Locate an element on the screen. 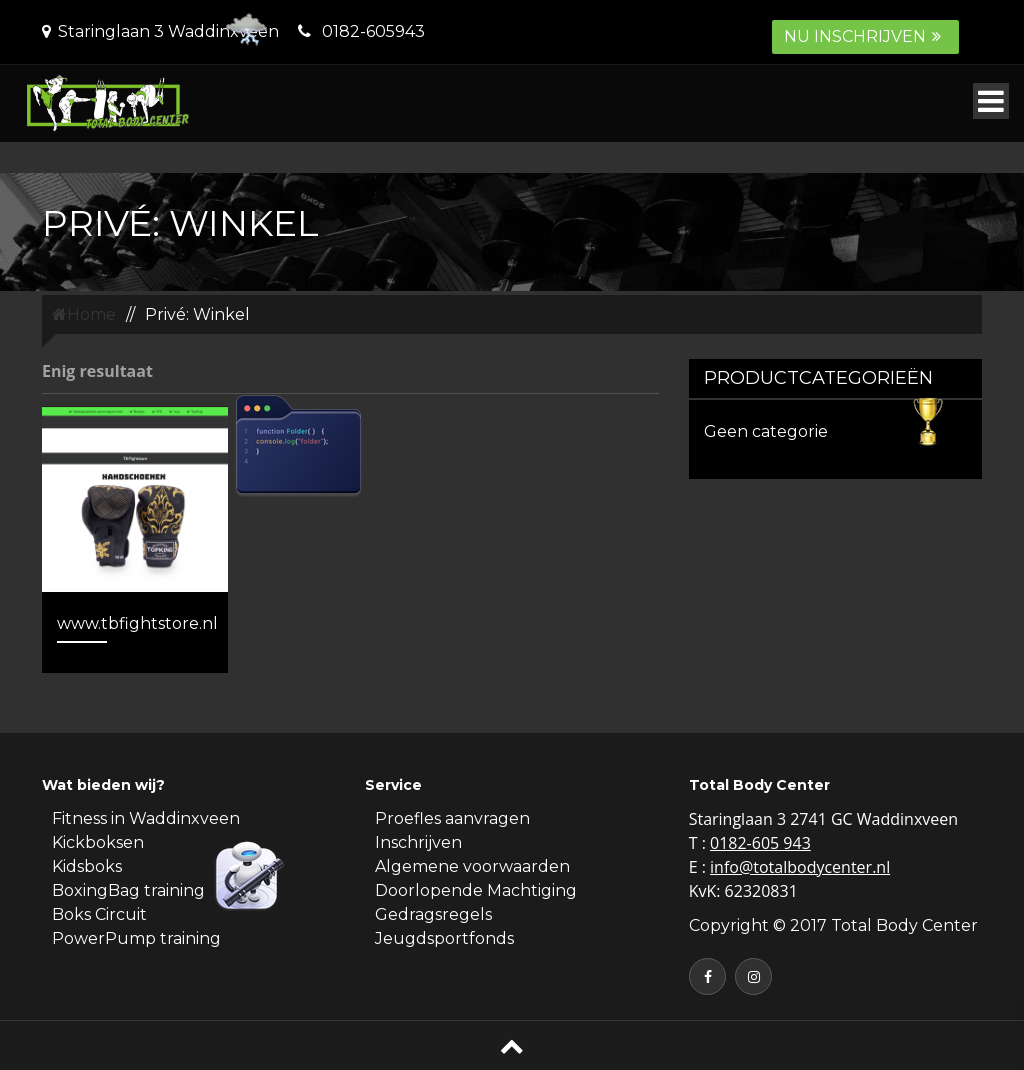 This screenshot has width=1024, height=1070. open programming projects folder is located at coordinates (298, 448).